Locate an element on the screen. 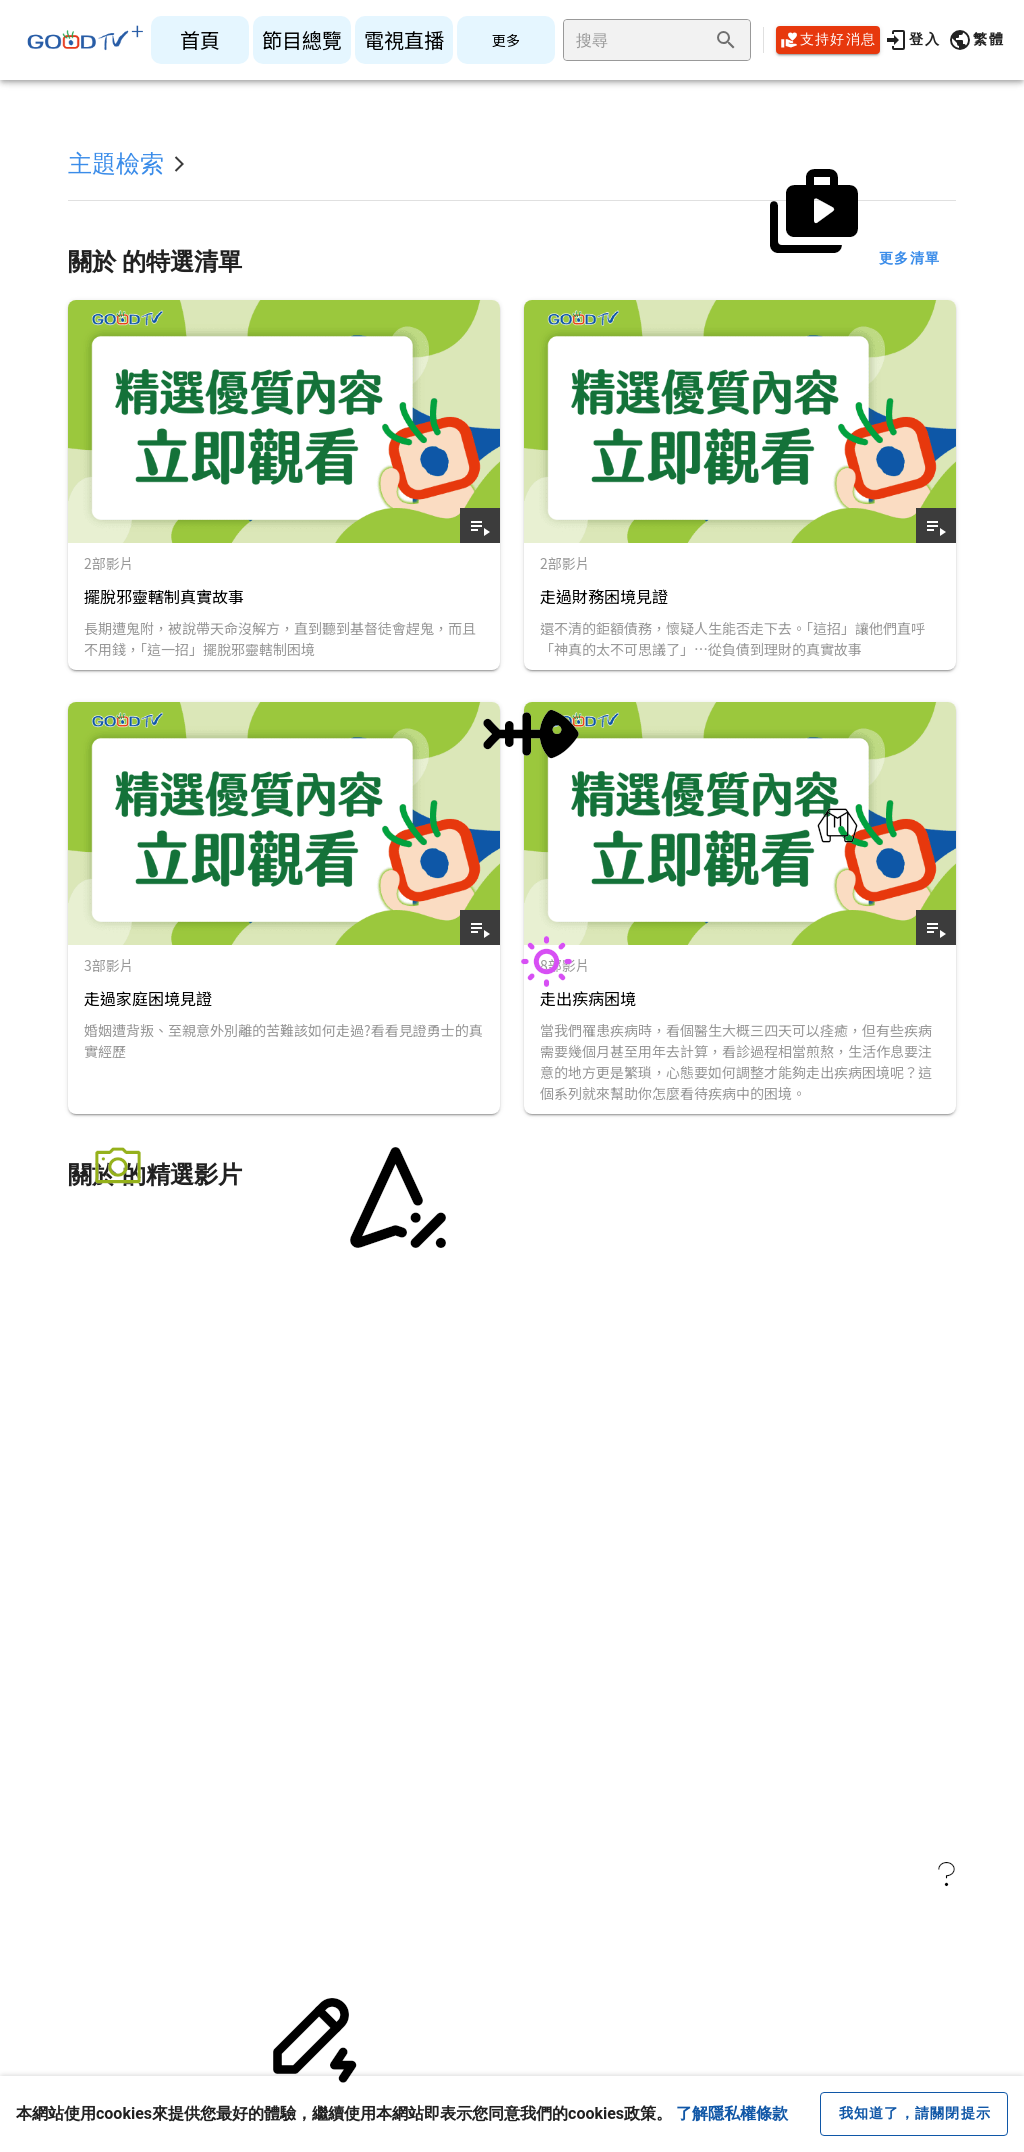 This screenshot has height=2152, width=1024. access help or support information is located at coordinates (946, 1873).